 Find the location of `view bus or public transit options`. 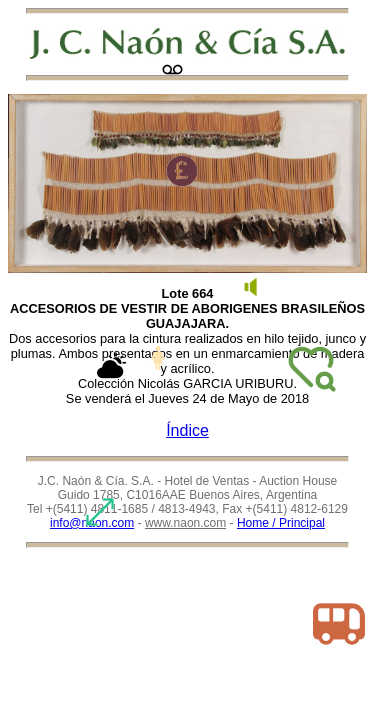

view bus or public transit options is located at coordinates (339, 624).